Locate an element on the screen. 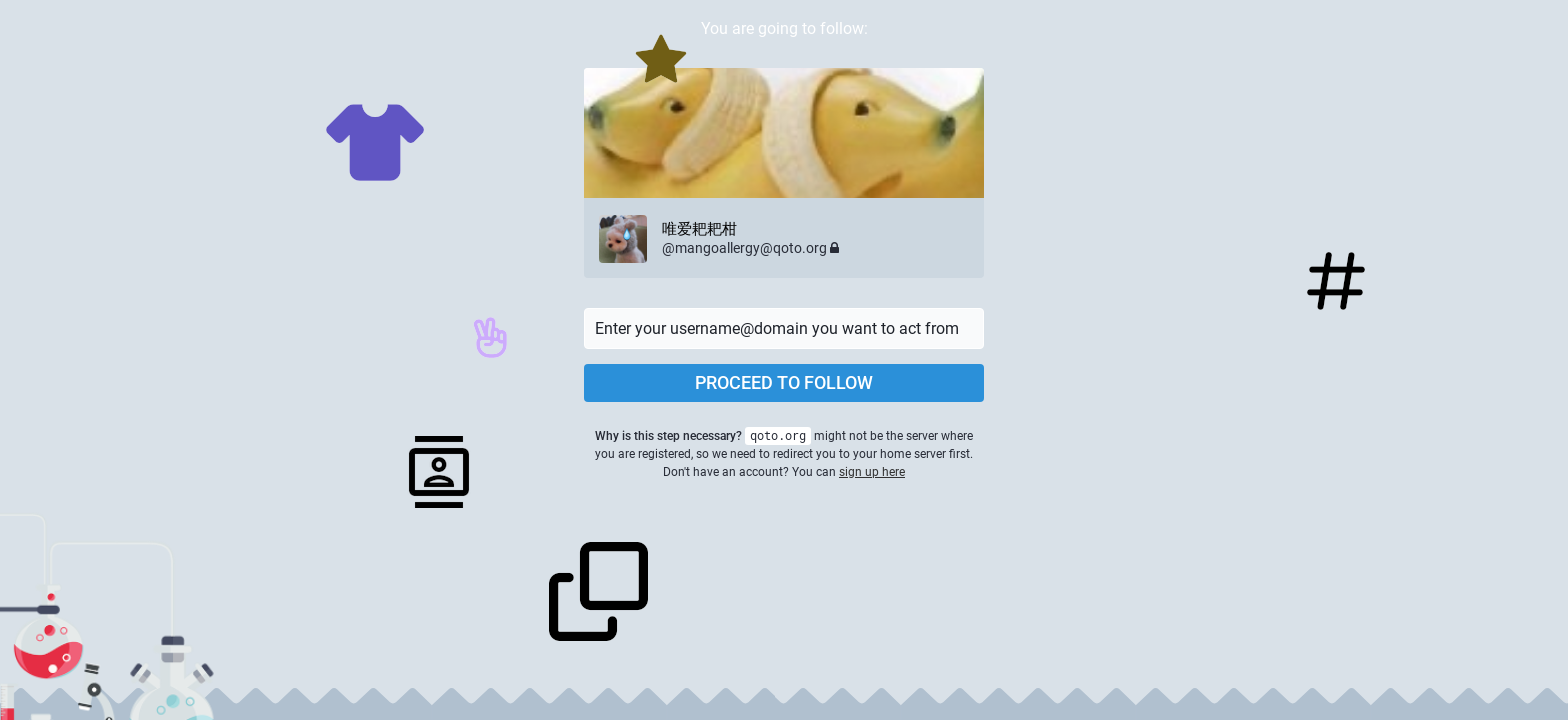 Image resolution: width=1568 pixels, height=720 pixels. indicates a favorited or starred item is located at coordinates (661, 61).